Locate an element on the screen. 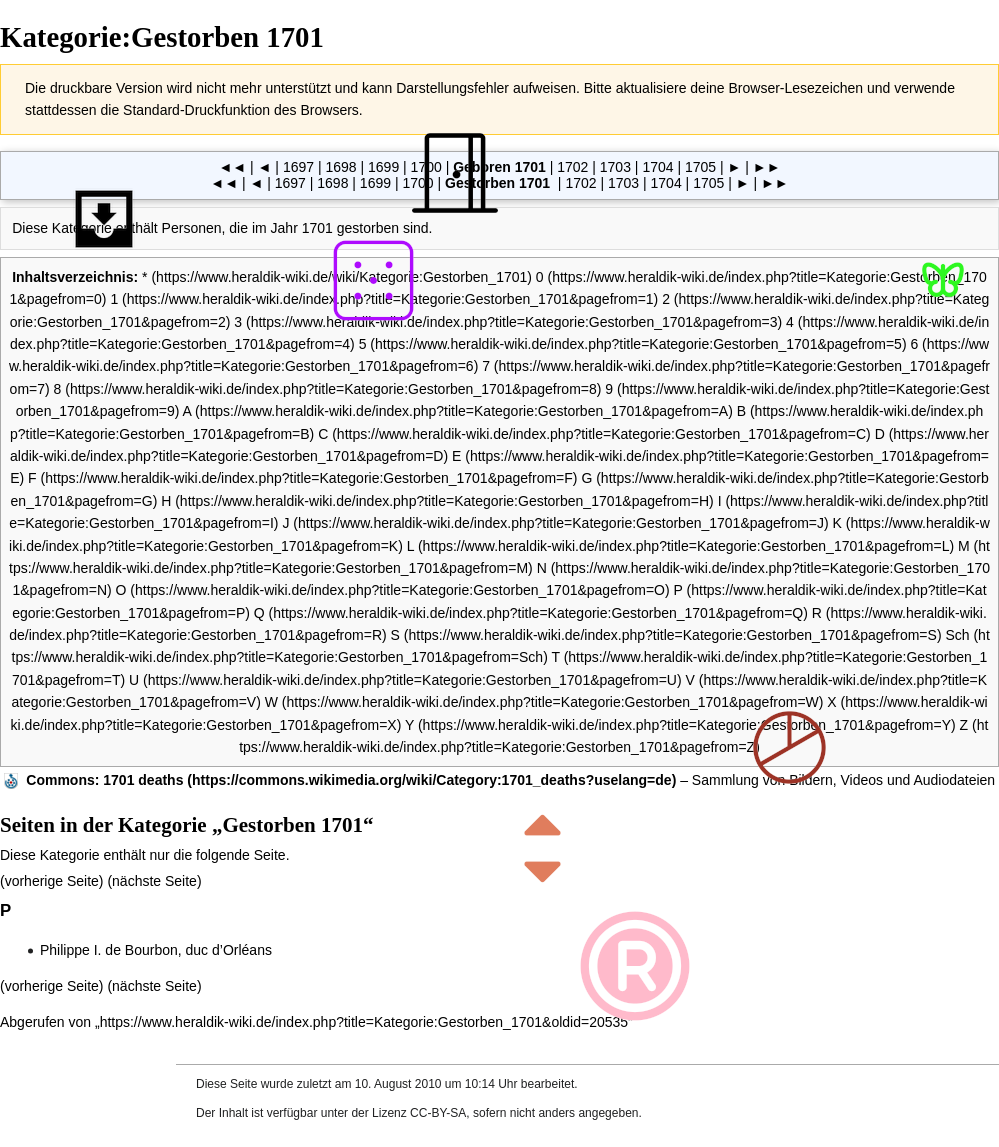  indicates a transformation or metamorphosis feature is located at coordinates (943, 279).